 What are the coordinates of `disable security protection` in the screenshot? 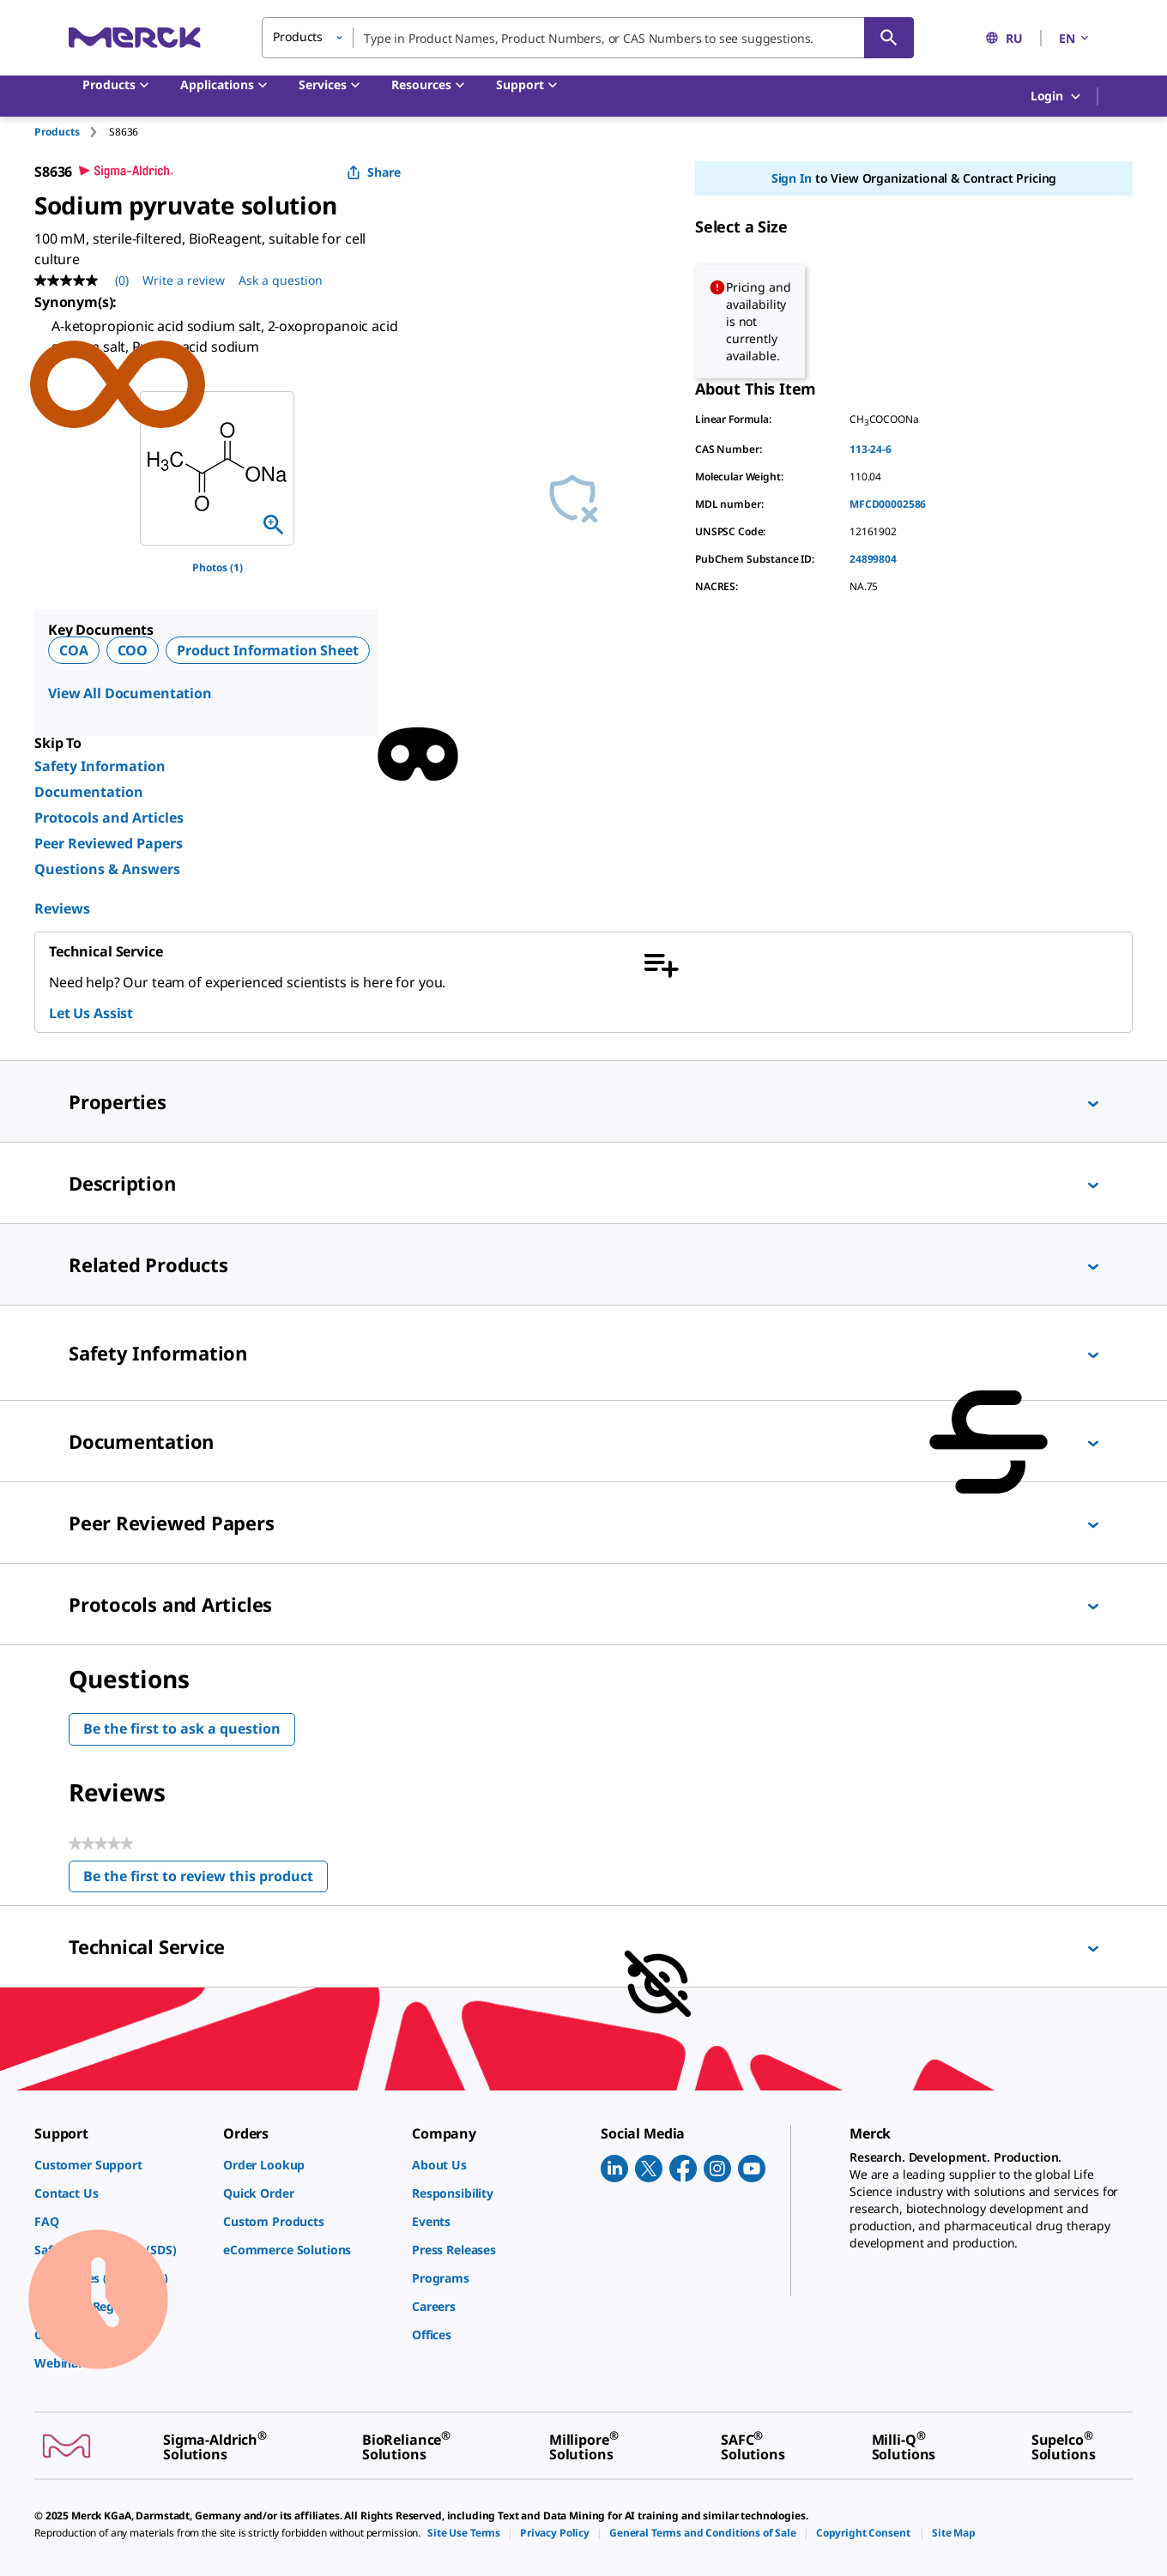 It's located at (572, 498).